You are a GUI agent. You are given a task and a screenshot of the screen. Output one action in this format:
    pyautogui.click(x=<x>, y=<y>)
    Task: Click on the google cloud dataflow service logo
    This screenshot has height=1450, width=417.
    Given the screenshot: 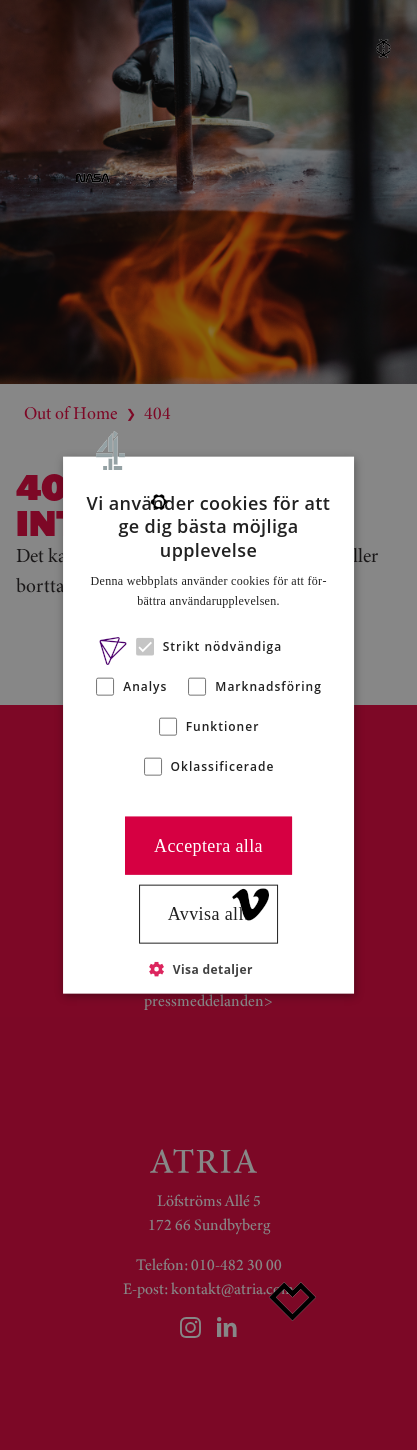 What is the action you would take?
    pyautogui.click(x=383, y=48)
    